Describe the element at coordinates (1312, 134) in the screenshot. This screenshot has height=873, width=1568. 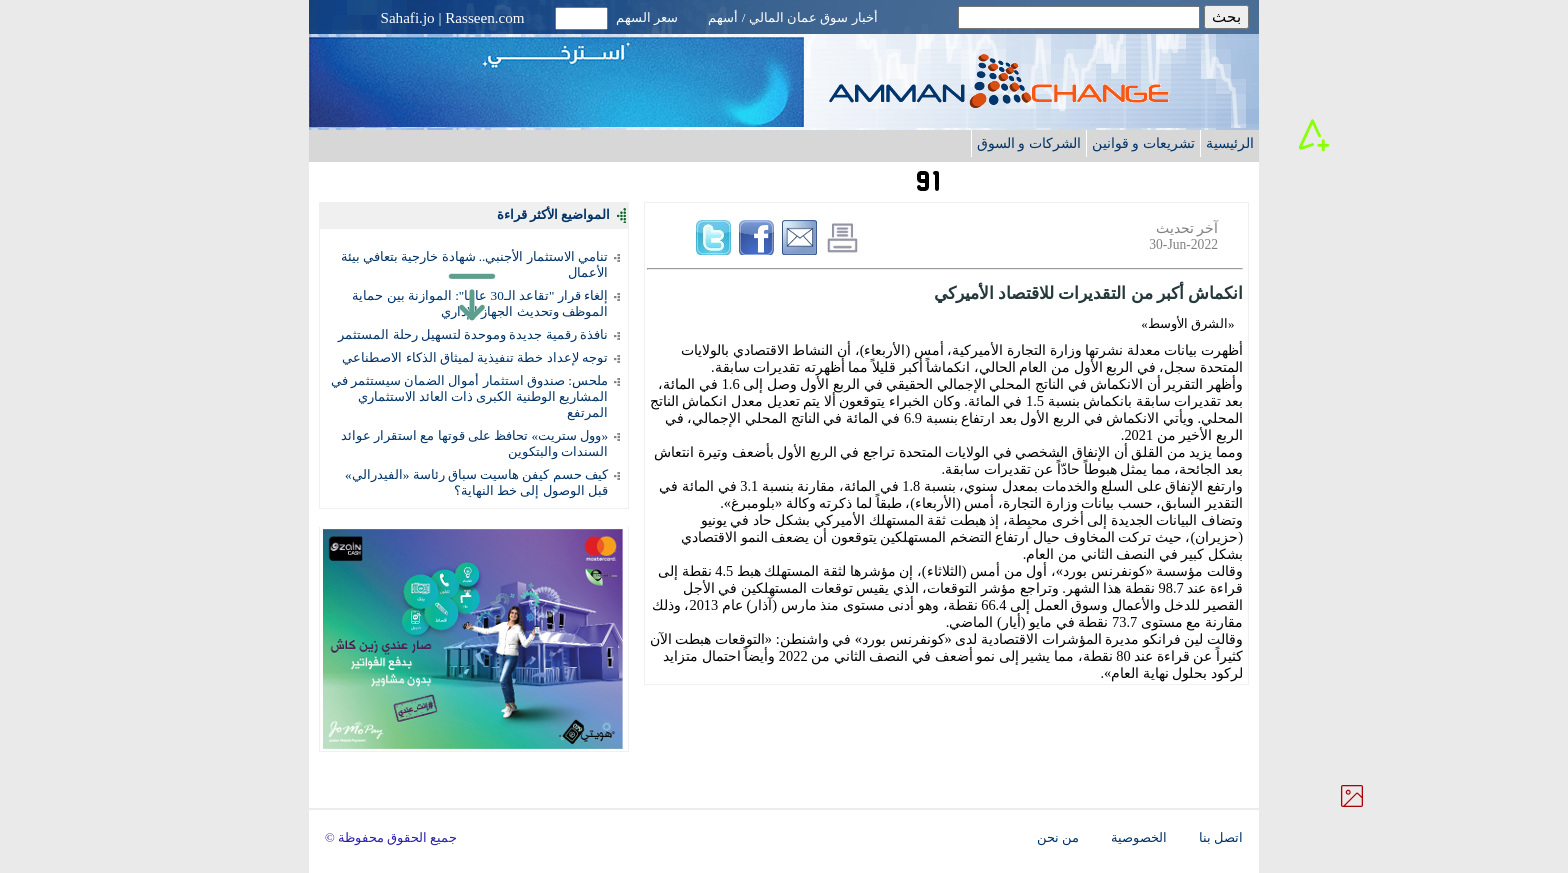
I see `add a new navigation waypoint` at that location.